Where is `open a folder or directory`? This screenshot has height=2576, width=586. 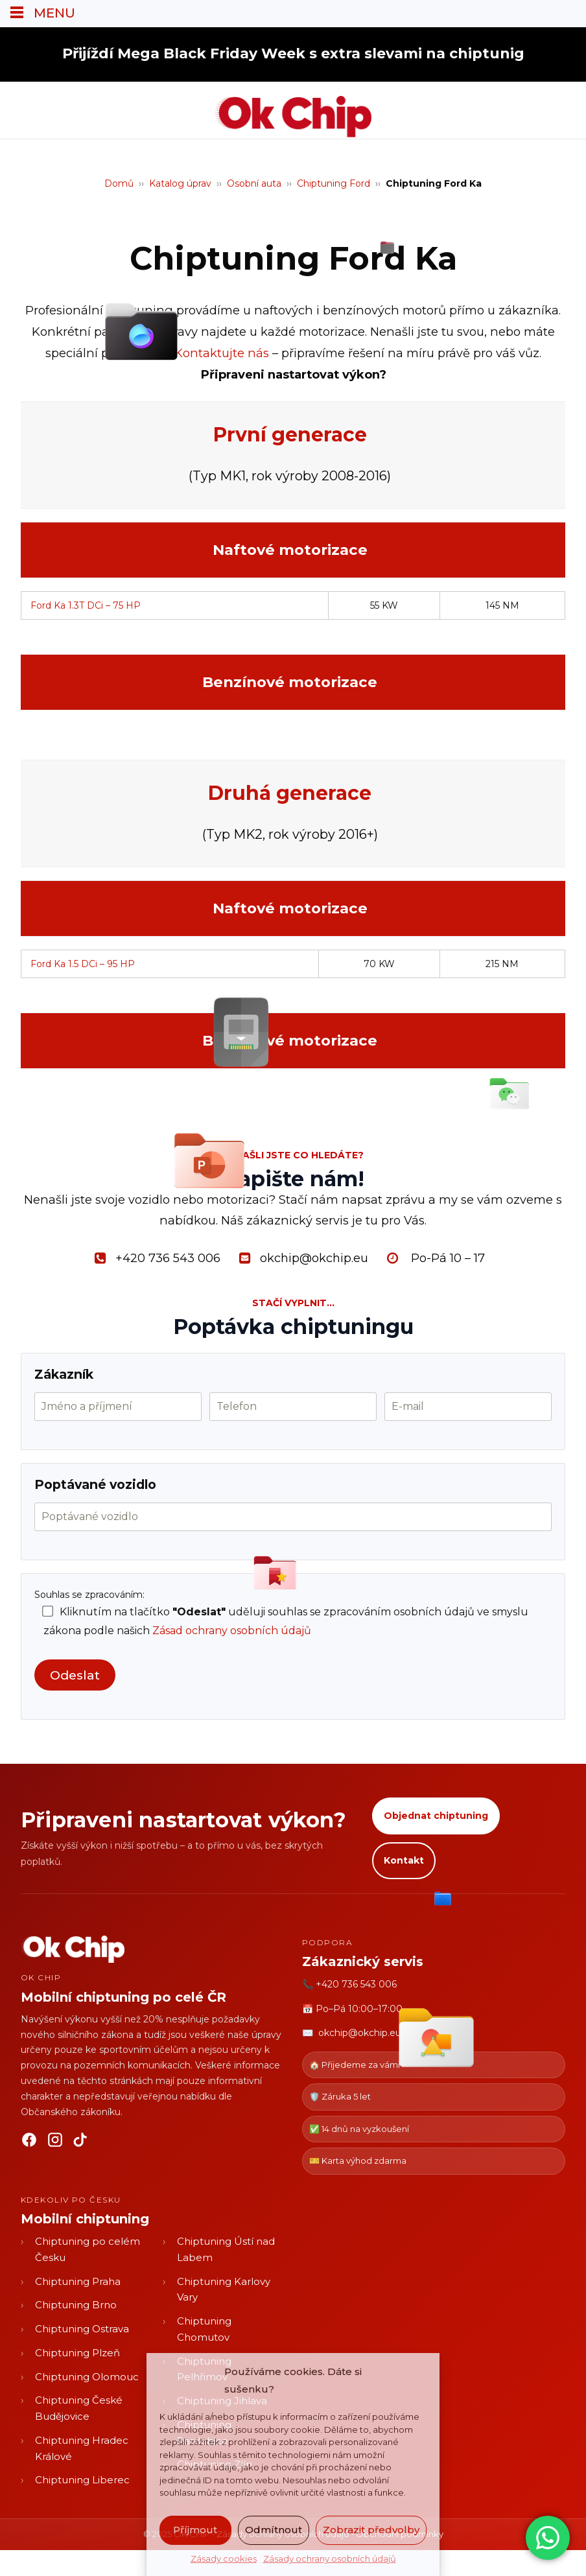
open a folder or directory is located at coordinates (387, 247).